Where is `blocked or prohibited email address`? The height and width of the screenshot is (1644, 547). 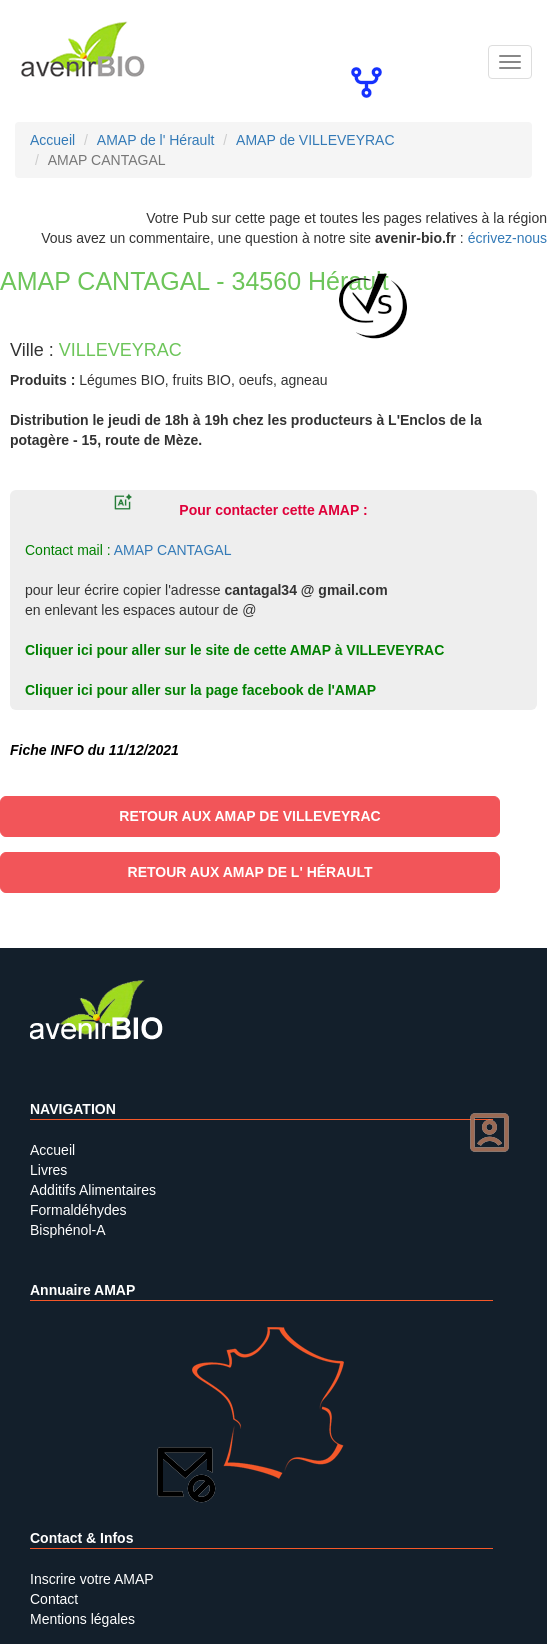 blocked or prohibited email address is located at coordinates (185, 1472).